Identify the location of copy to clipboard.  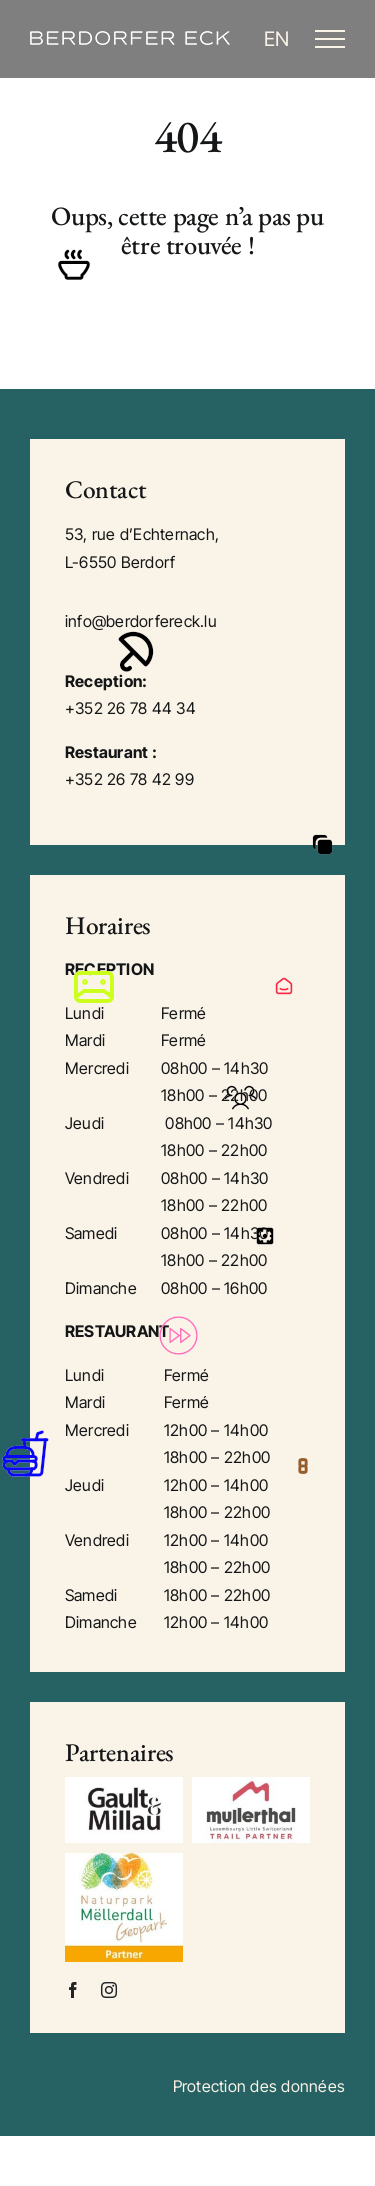
(322, 844).